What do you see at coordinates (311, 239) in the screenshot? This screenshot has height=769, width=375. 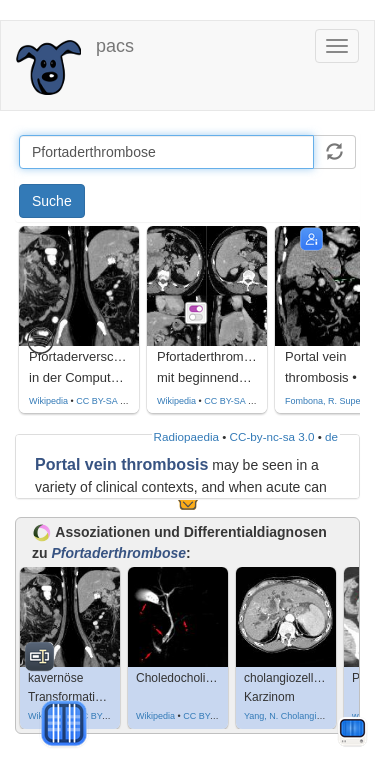 I see `open user account preferences` at bounding box center [311, 239].